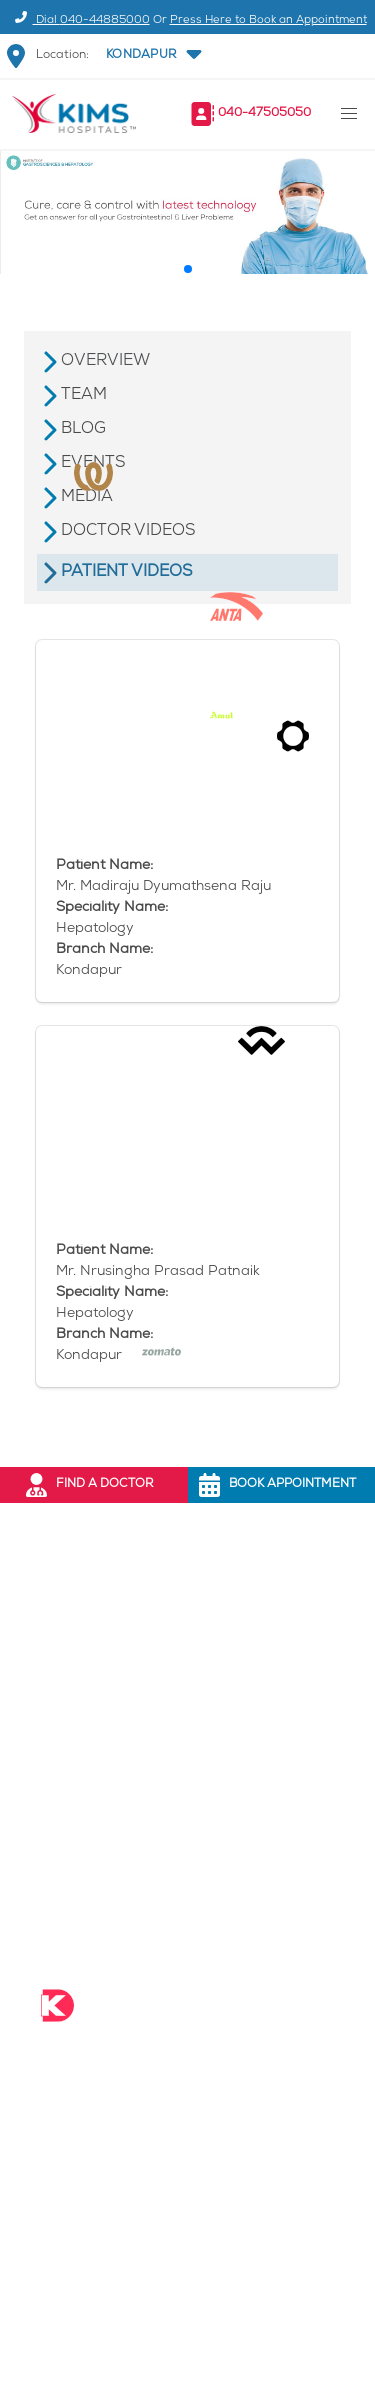 The width and height of the screenshot is (375, 2391). Describe the element at coordinates (221, 715) in the screenshot. I see `Amul brand logo` at that location.